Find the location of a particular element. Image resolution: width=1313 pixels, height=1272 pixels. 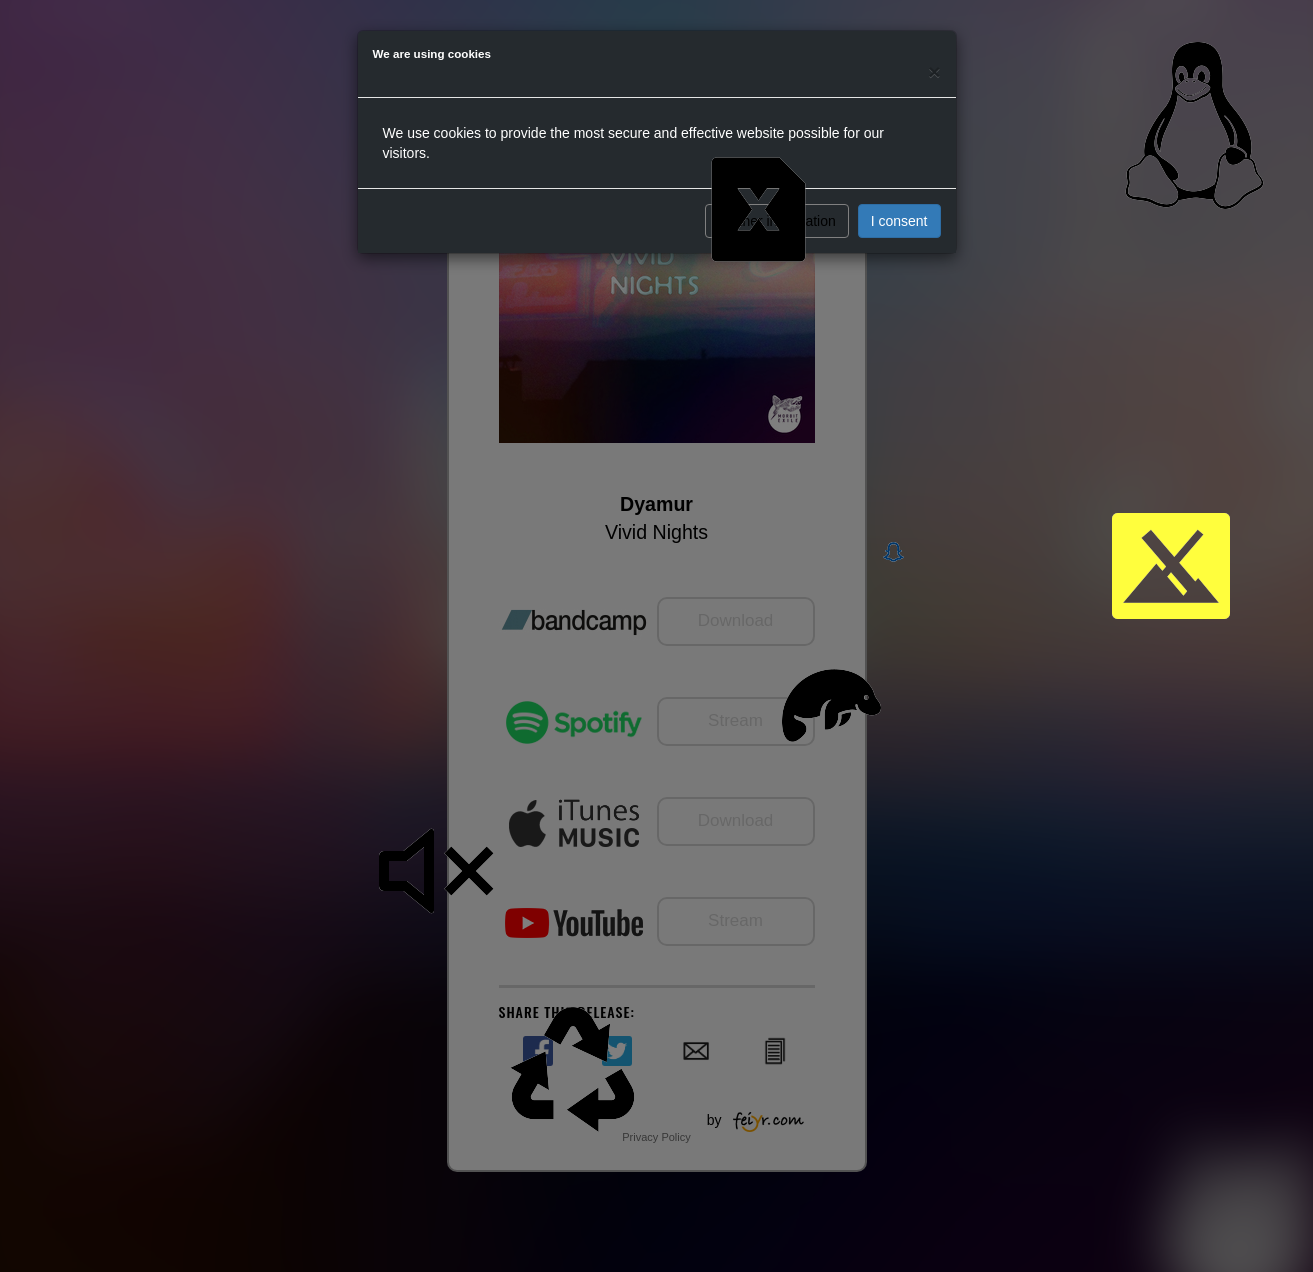

indicates recyclable item or material is located at coordinates (573, 1068).